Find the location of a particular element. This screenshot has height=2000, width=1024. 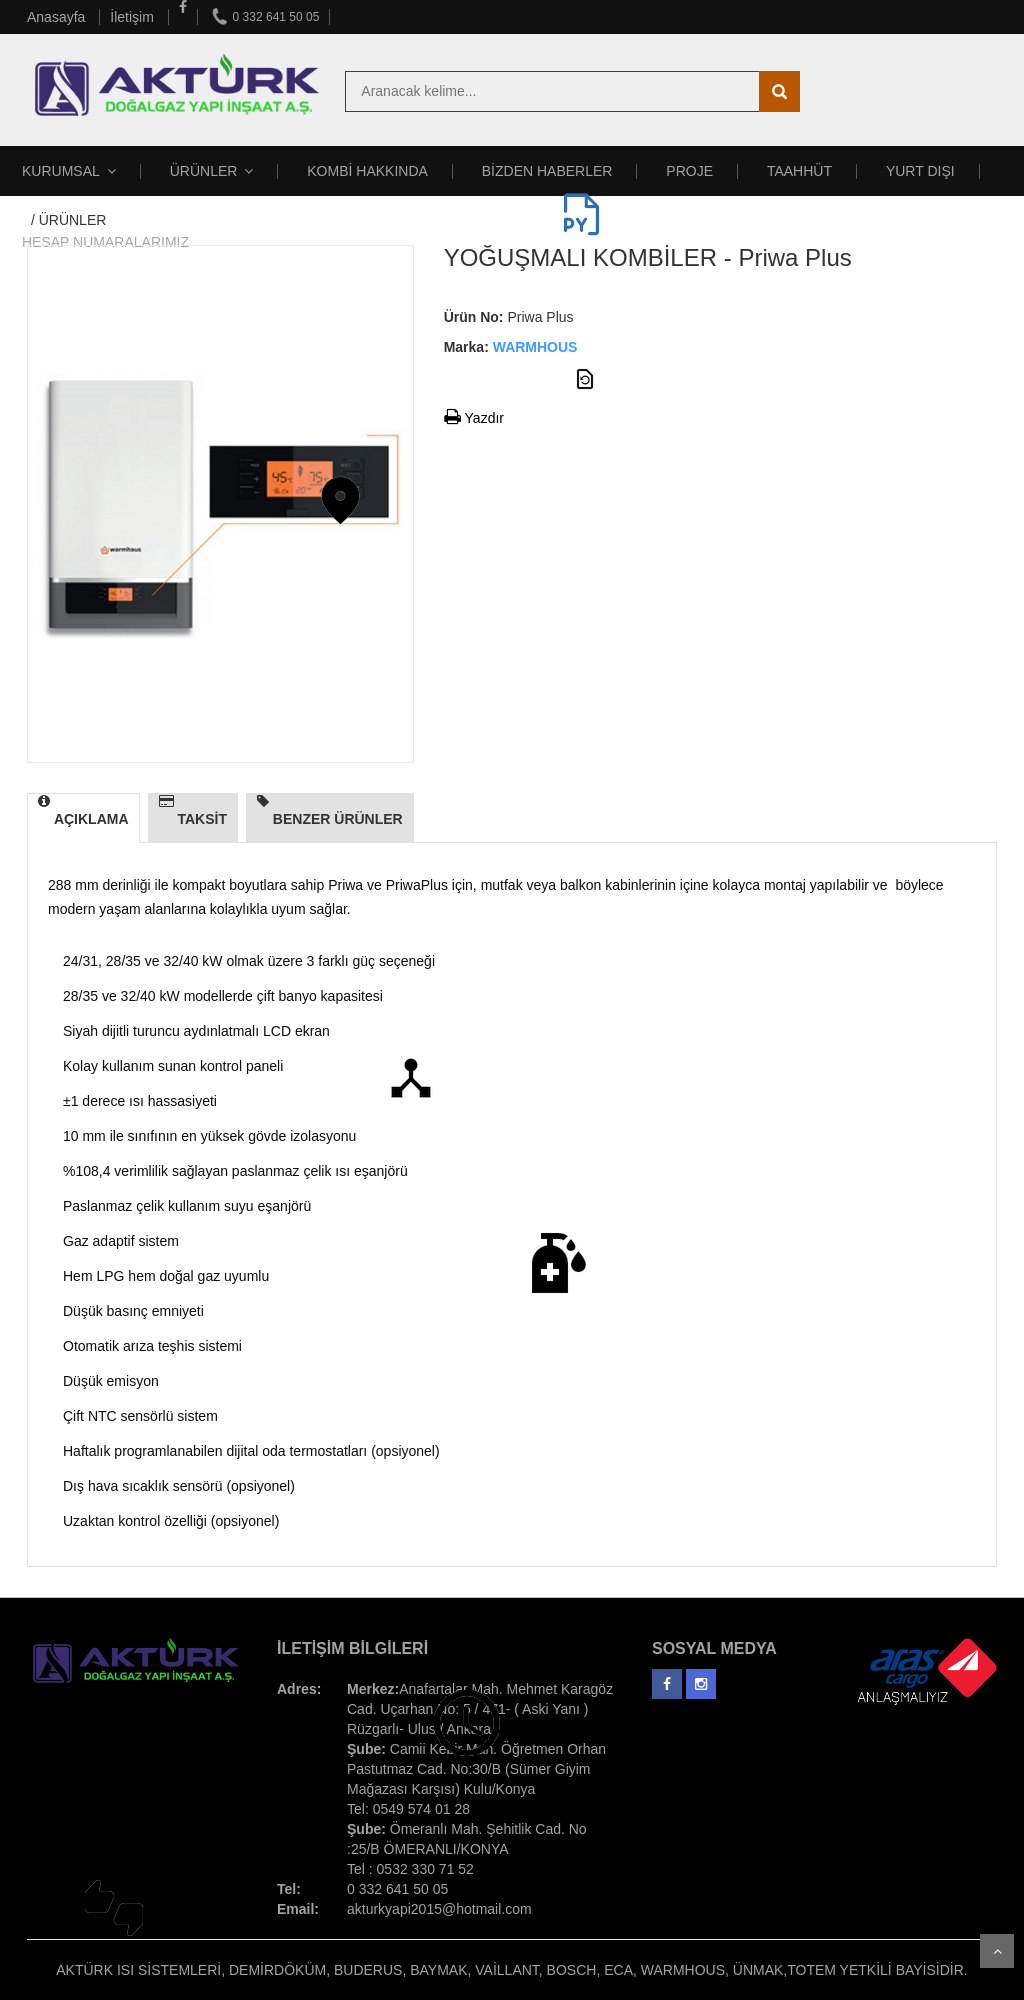

a python script or .py file is located at coordinates (581, 214).